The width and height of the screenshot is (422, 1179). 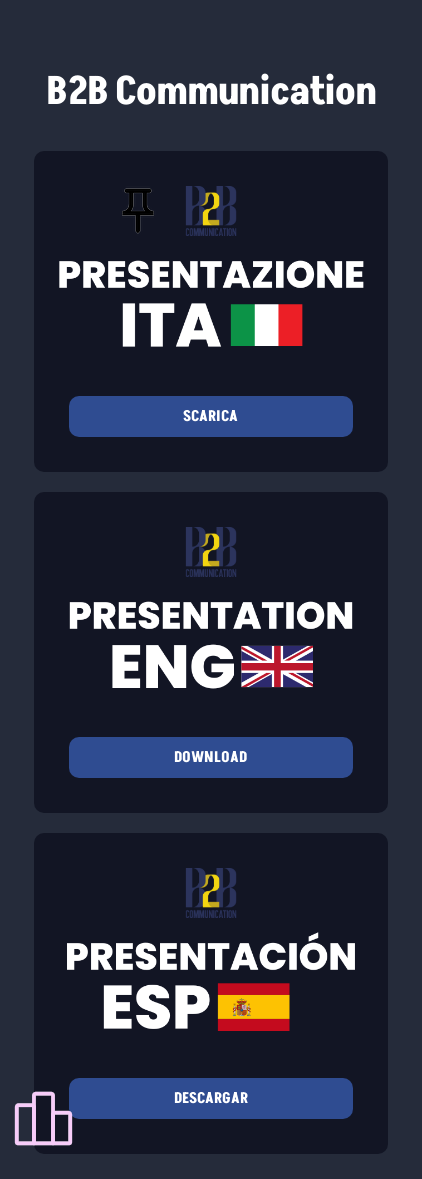 I want to click on view rankings or leaderboard, so click(x=43, y=1118).